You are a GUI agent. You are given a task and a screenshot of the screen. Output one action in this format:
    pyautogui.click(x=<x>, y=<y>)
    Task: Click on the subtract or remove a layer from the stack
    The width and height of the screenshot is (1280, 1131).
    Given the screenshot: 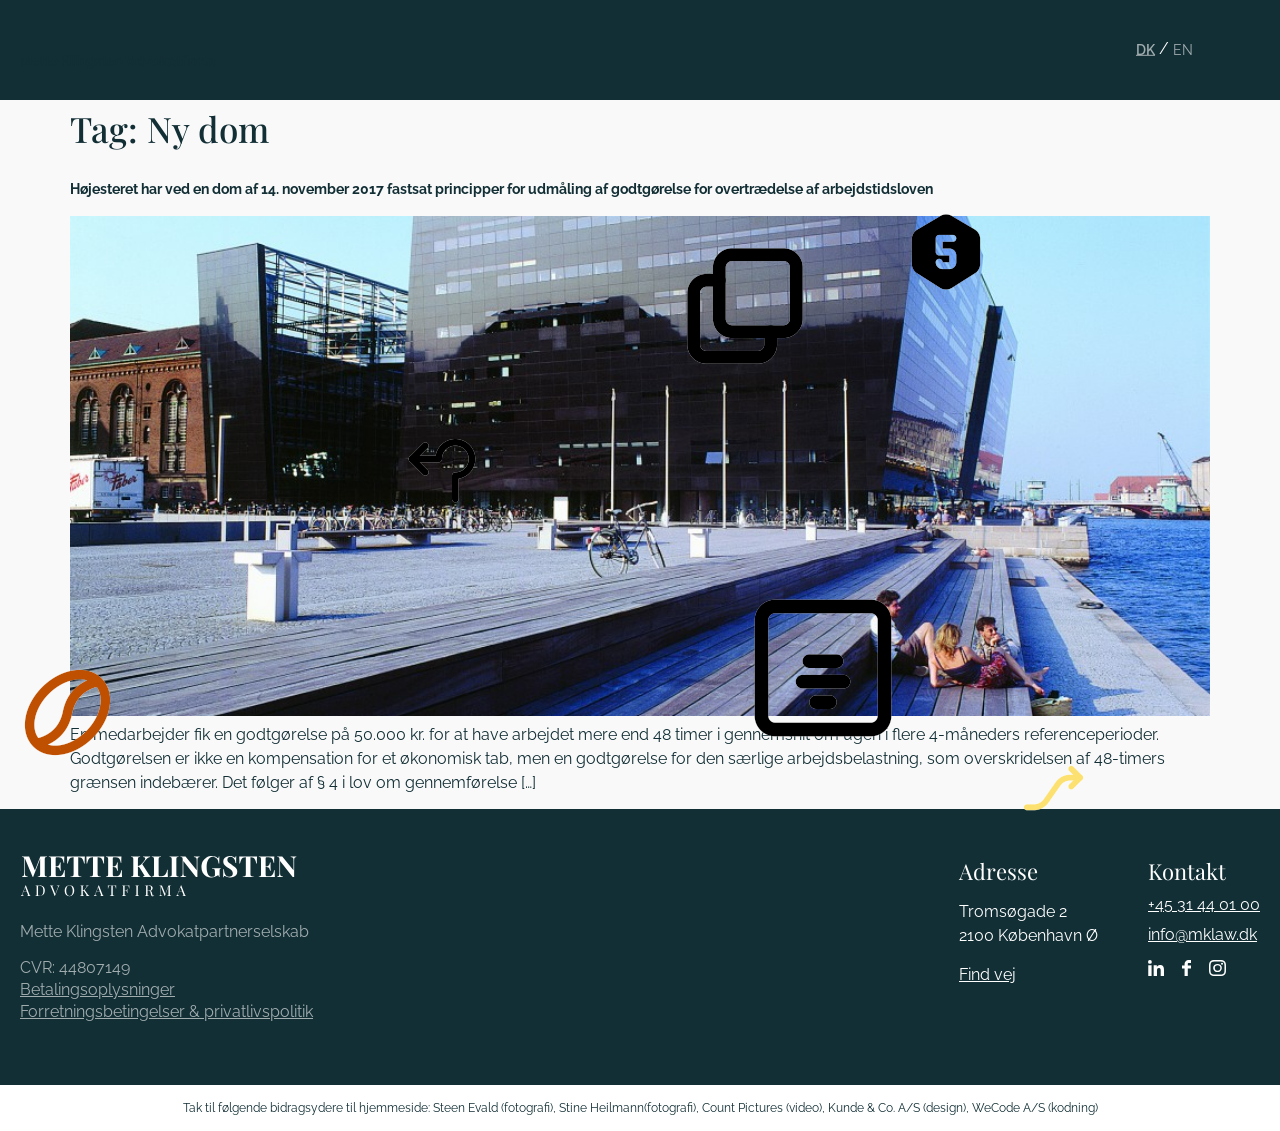 What is the action you would take?
    pyautogui.click(x=745, y=306)
    